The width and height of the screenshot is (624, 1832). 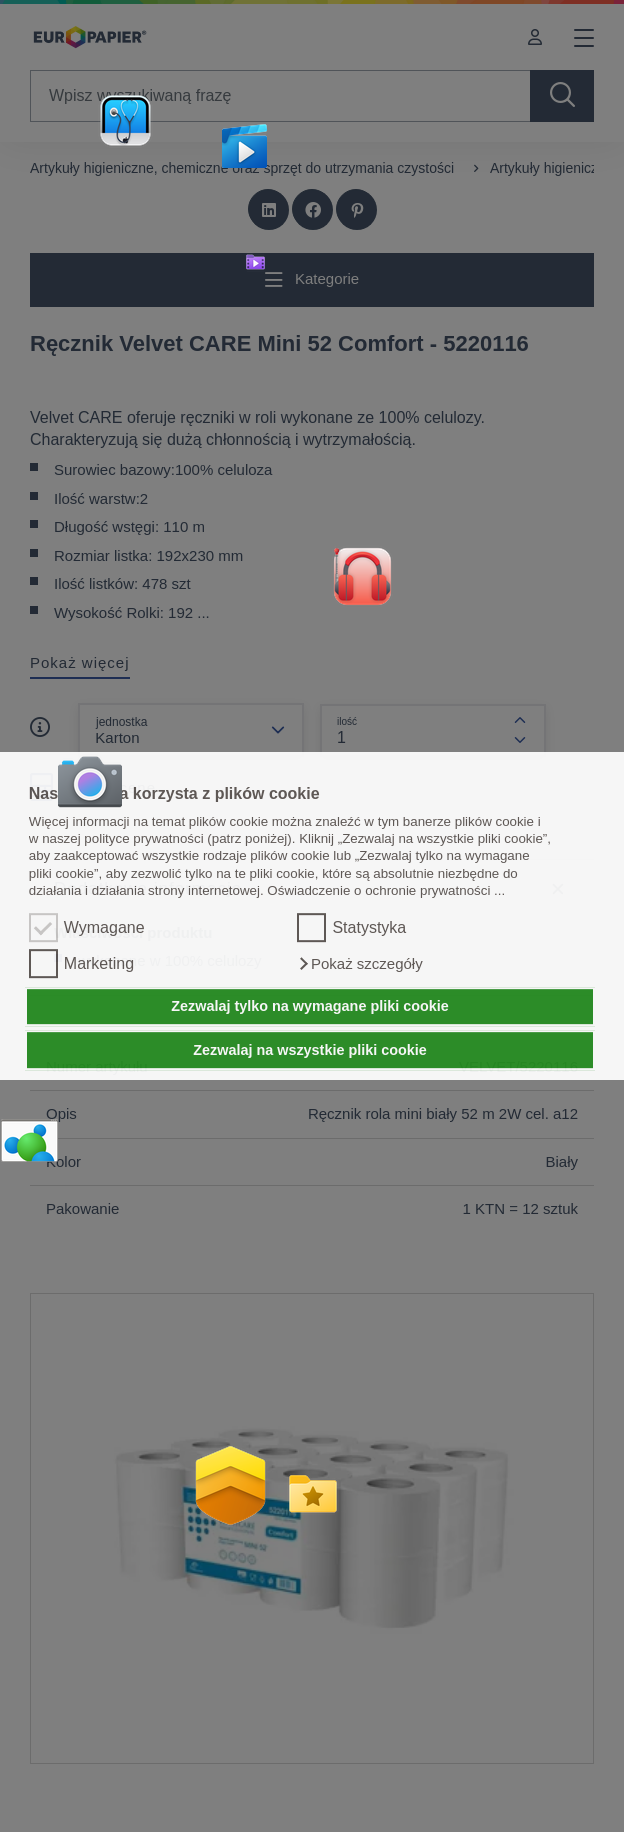 I want to click on open audio sharing app, so click(x=362, y=576).